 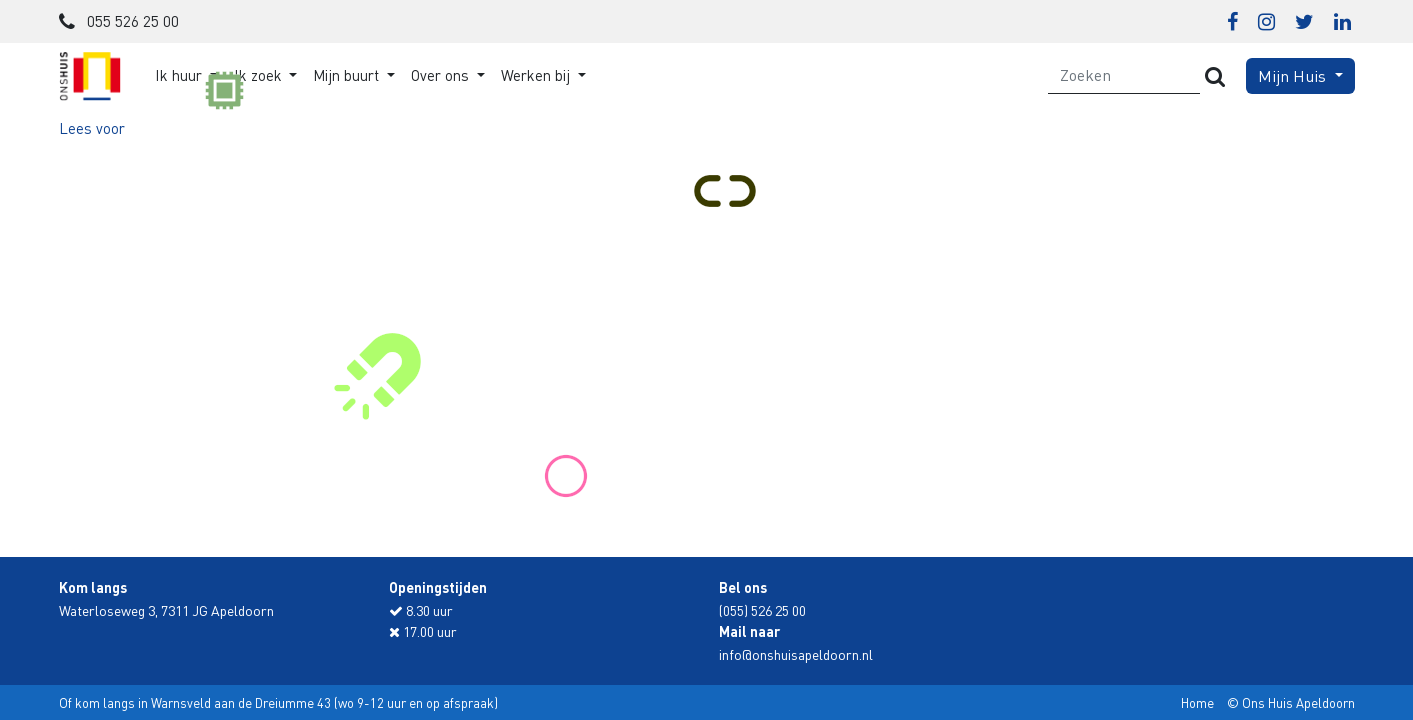 What do you see at coordinates (378, 375) in the screenshot?
I see `attract or pull related items together` at bounding box center [378, 375].